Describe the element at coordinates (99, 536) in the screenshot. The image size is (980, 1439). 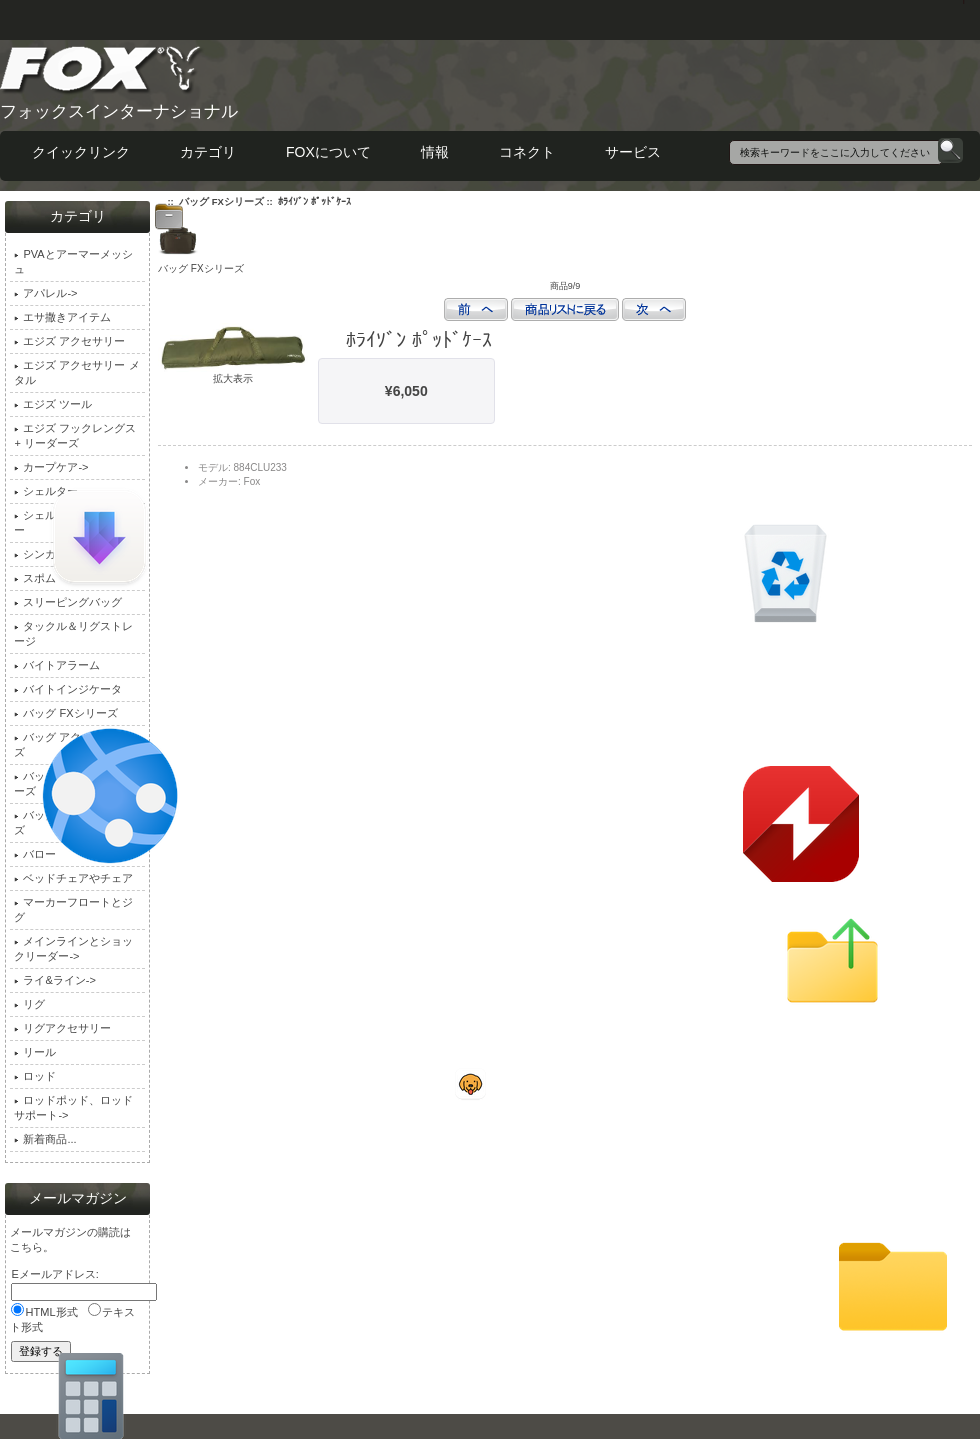
I see `open fragments download manager` at that location.